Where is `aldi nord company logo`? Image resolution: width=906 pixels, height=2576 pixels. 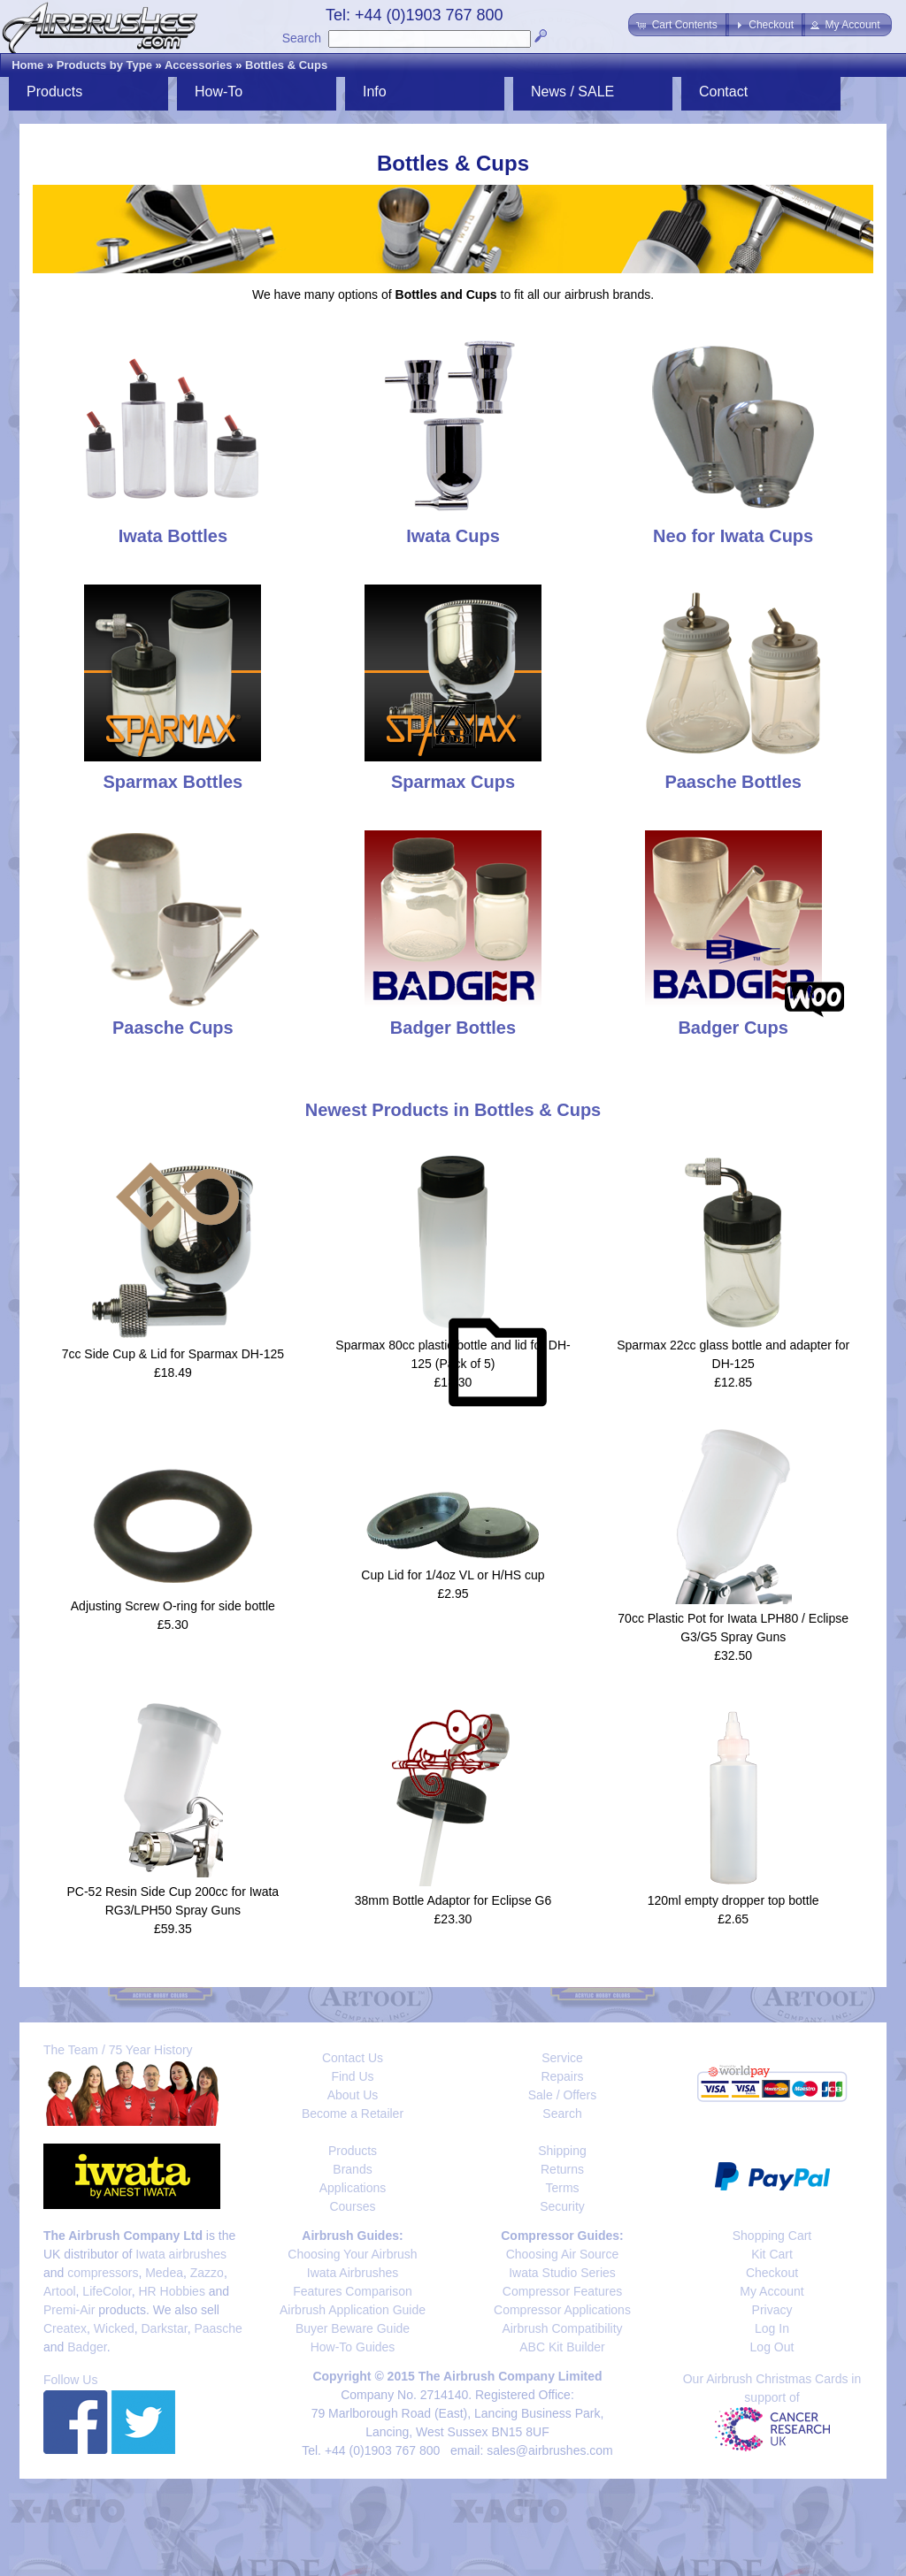 aldi nord company logo is located at coordinates (454, 725).